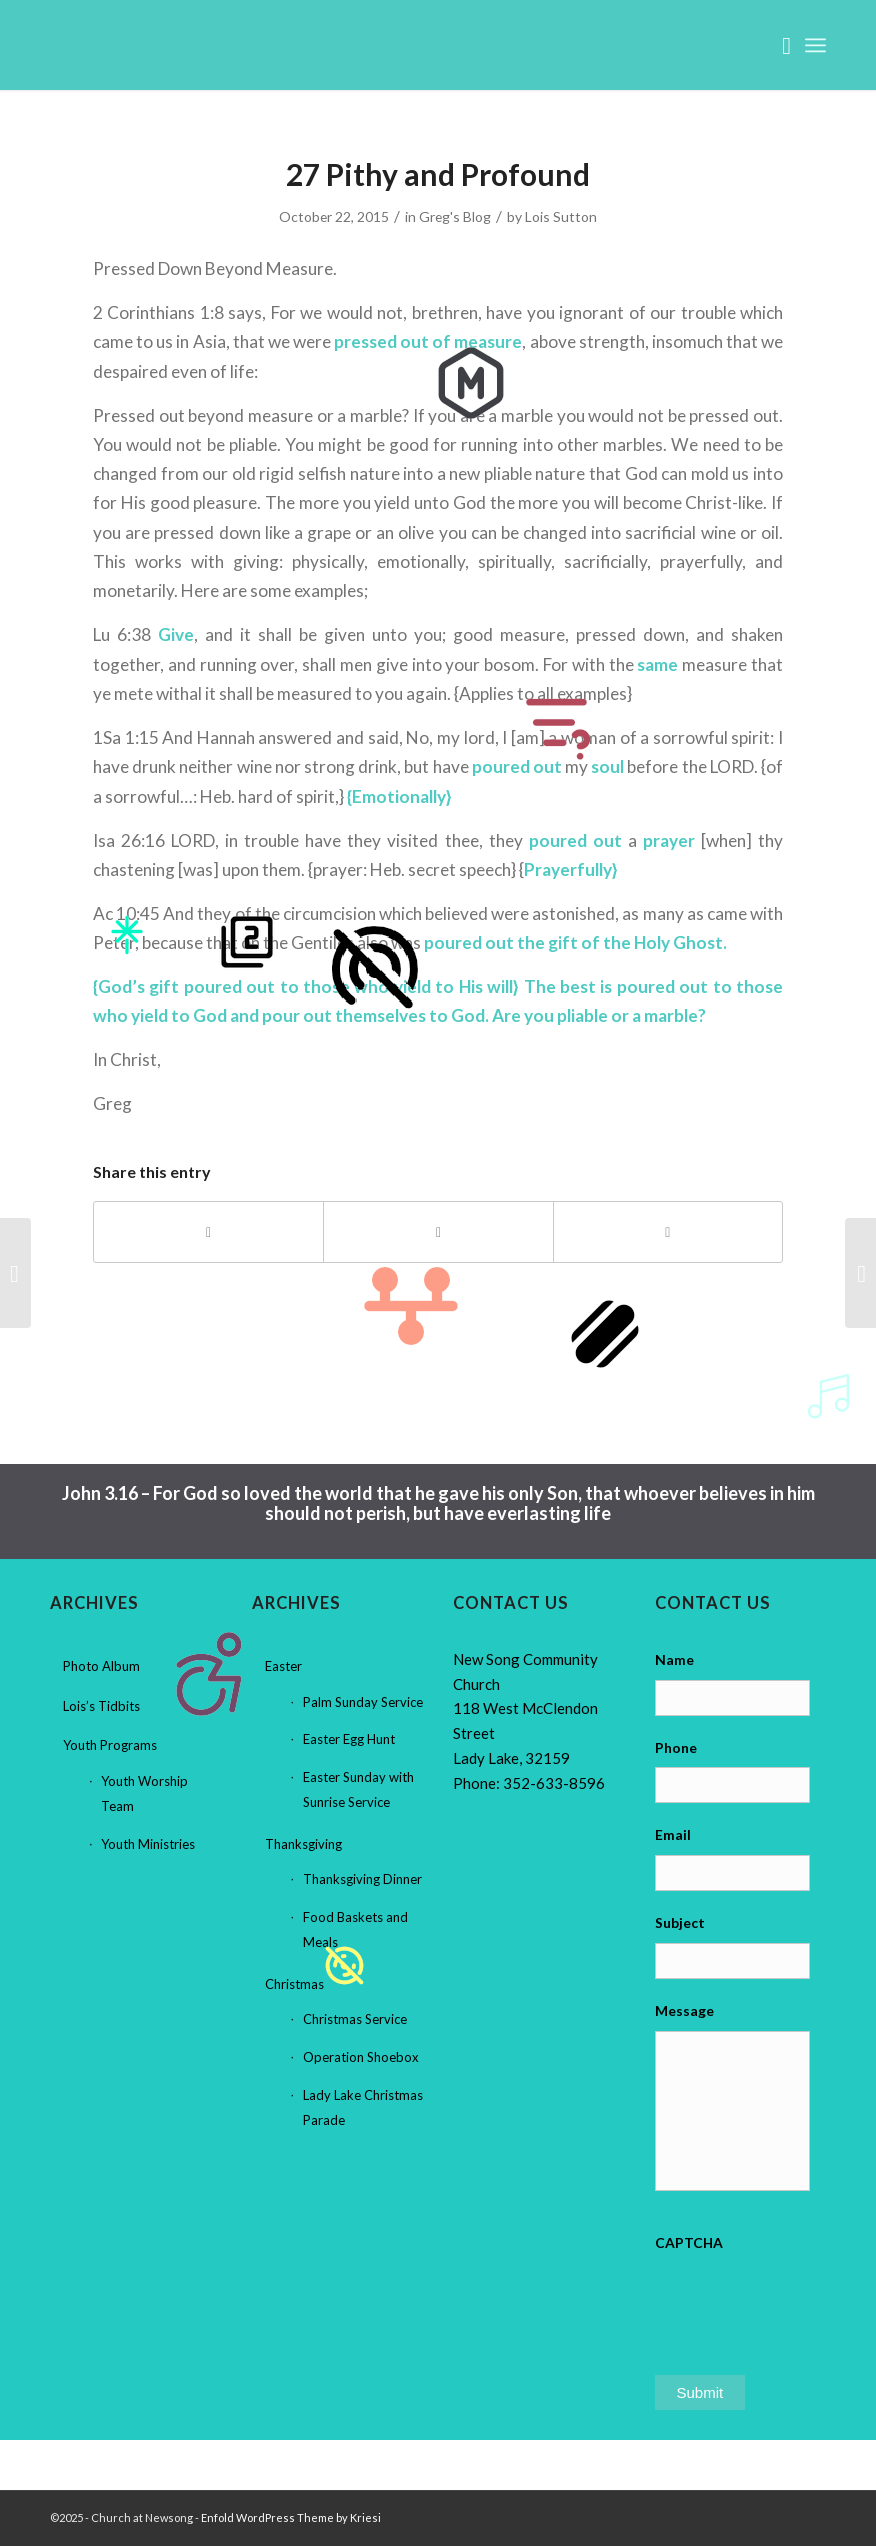 The height and width of the screenshot is (2546, 876). What do you see at coordinates (471, 383) in the screenshot?
I see `indicates a module or component in a system` at bounding box center [471, 383].